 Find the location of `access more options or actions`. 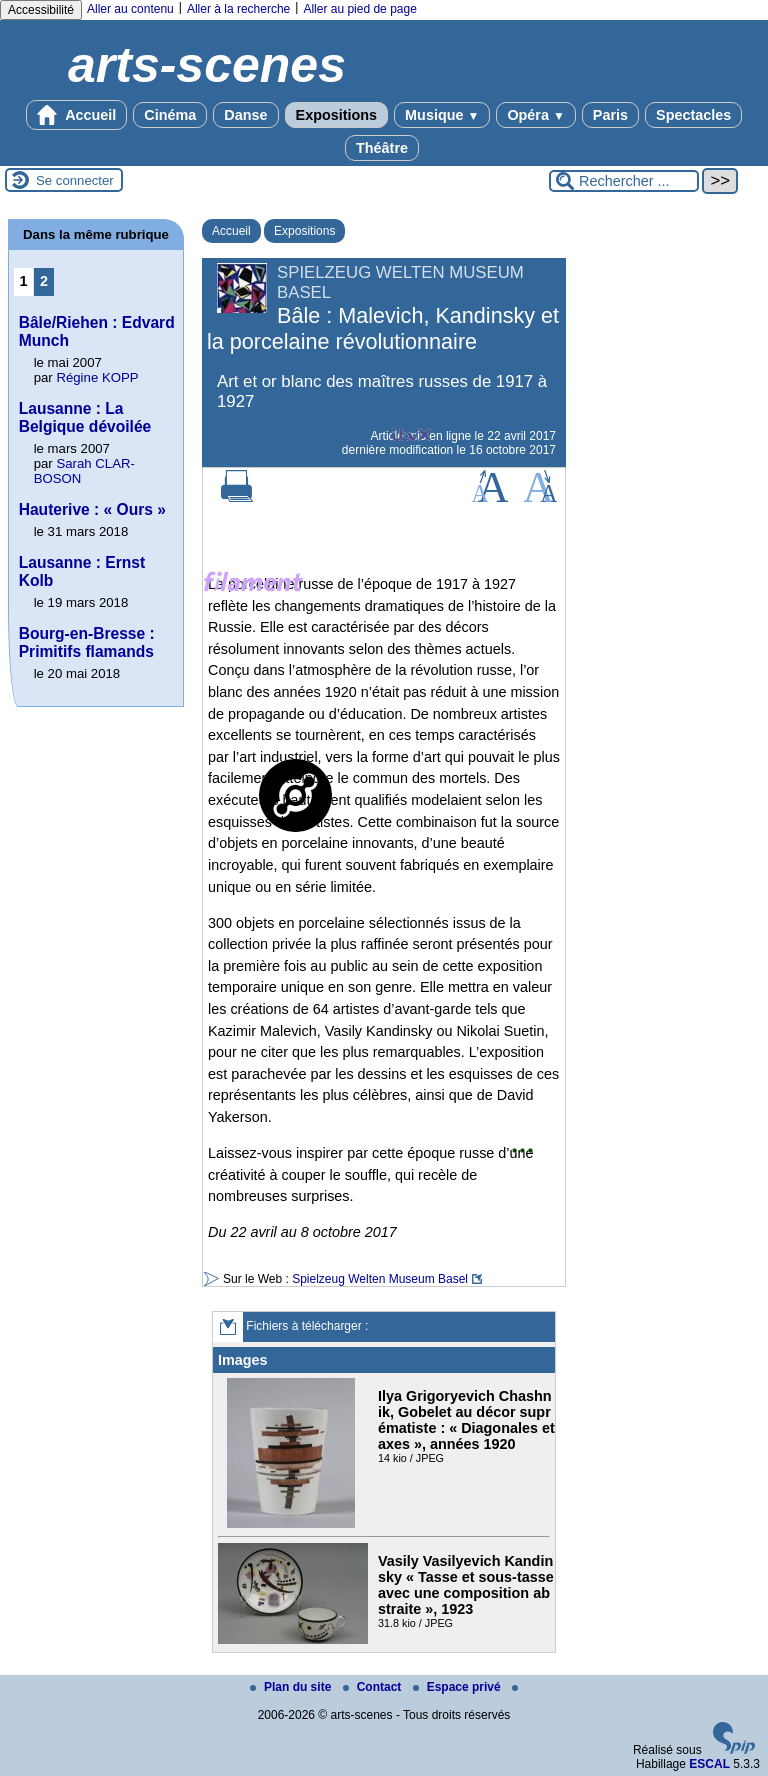

access more options or actions is located at coordinates (522, 1150).